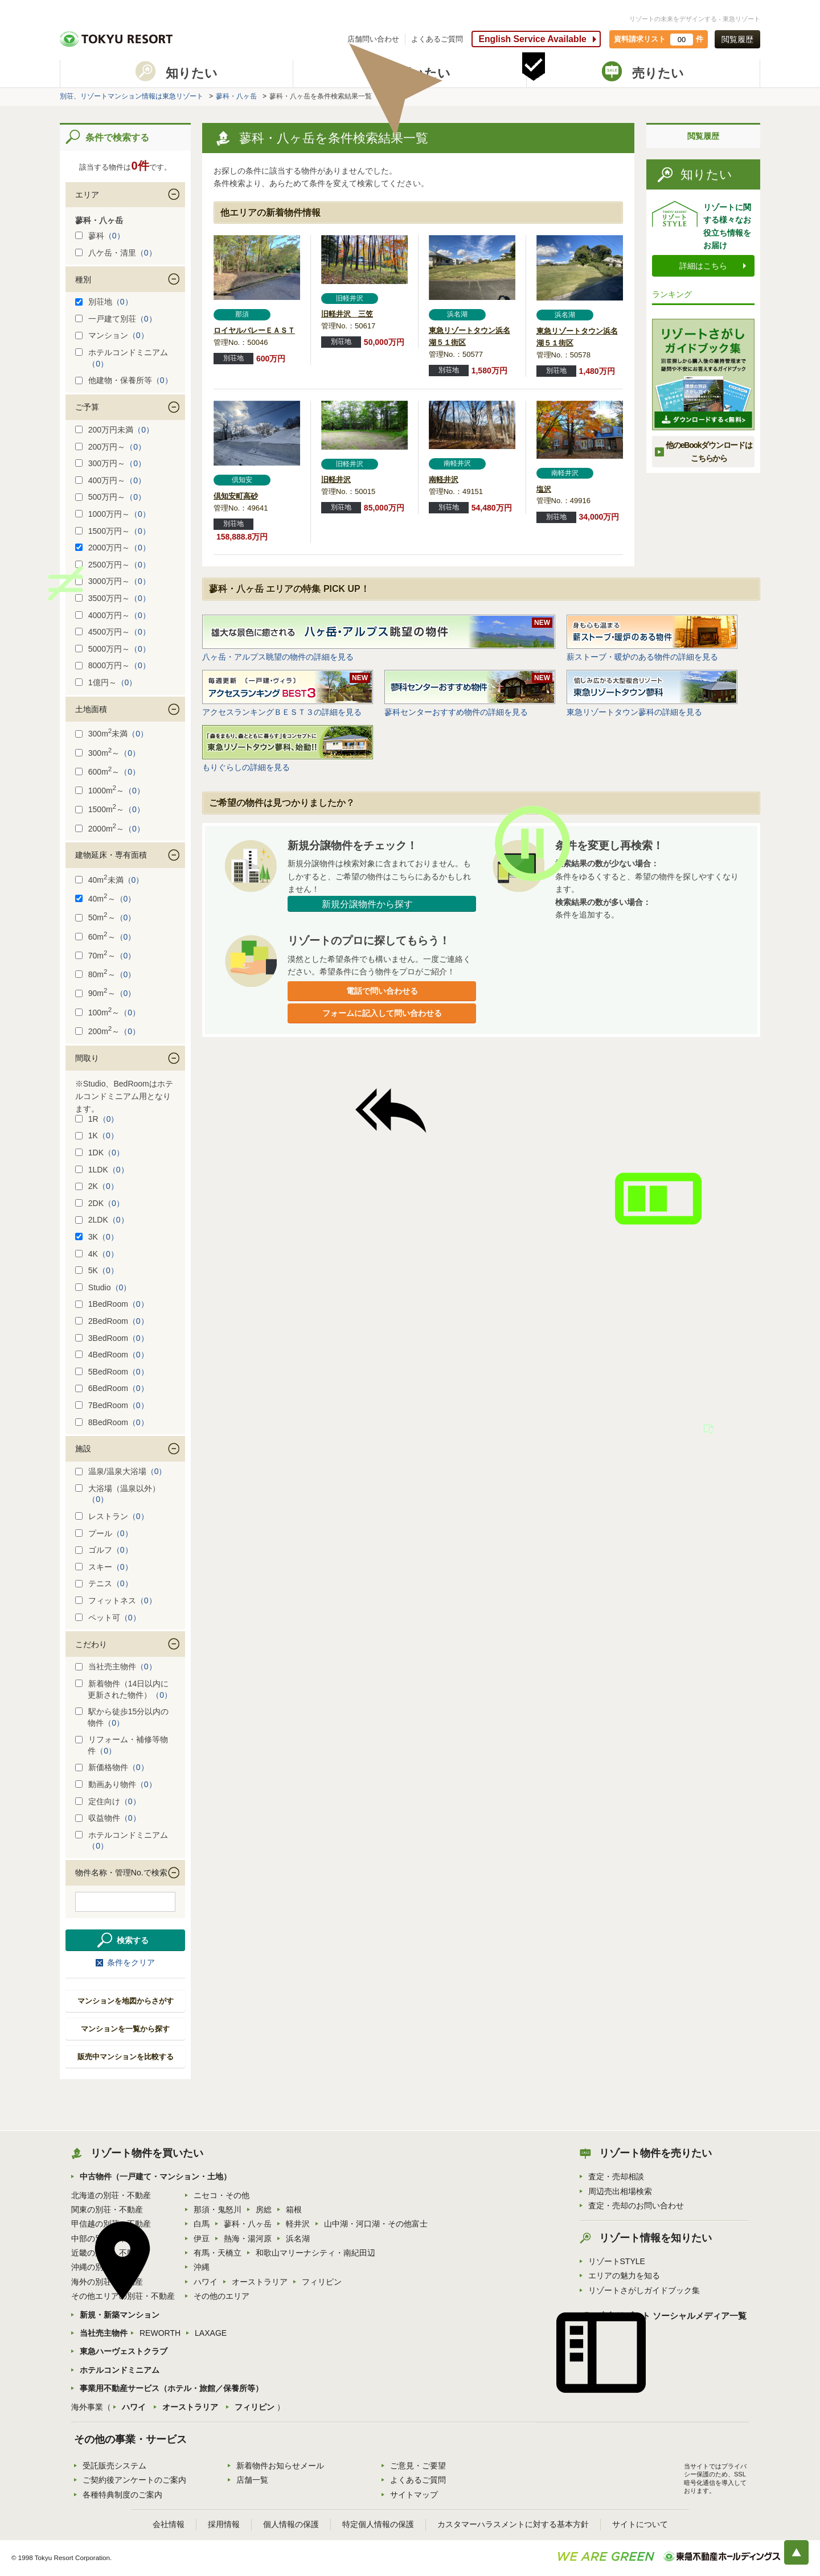 The width and height of the screenshot is (820, 2576). What do you see at coordinates (391, 1109) in the screenshot?
I see `reply to all recipients` at bounding box center [391, 1109].